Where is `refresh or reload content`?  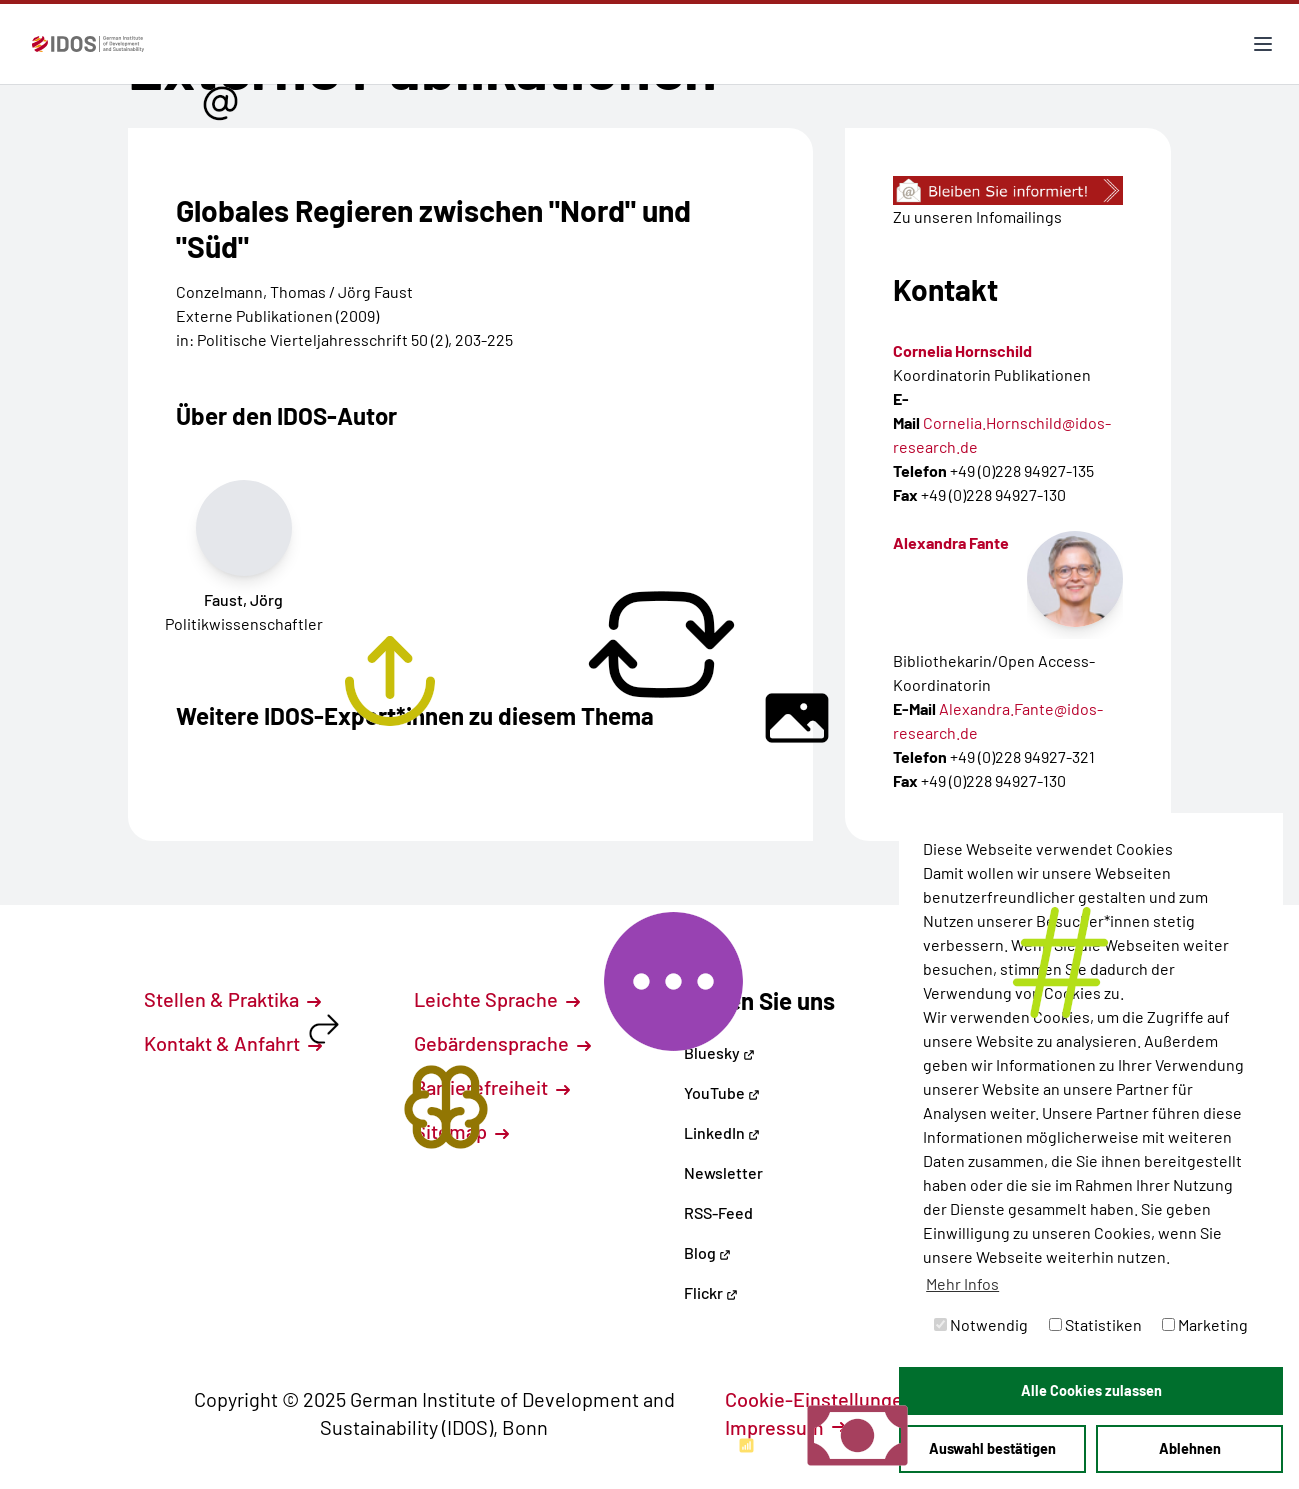 refresh or reload content is located at coordinates (661, 644).